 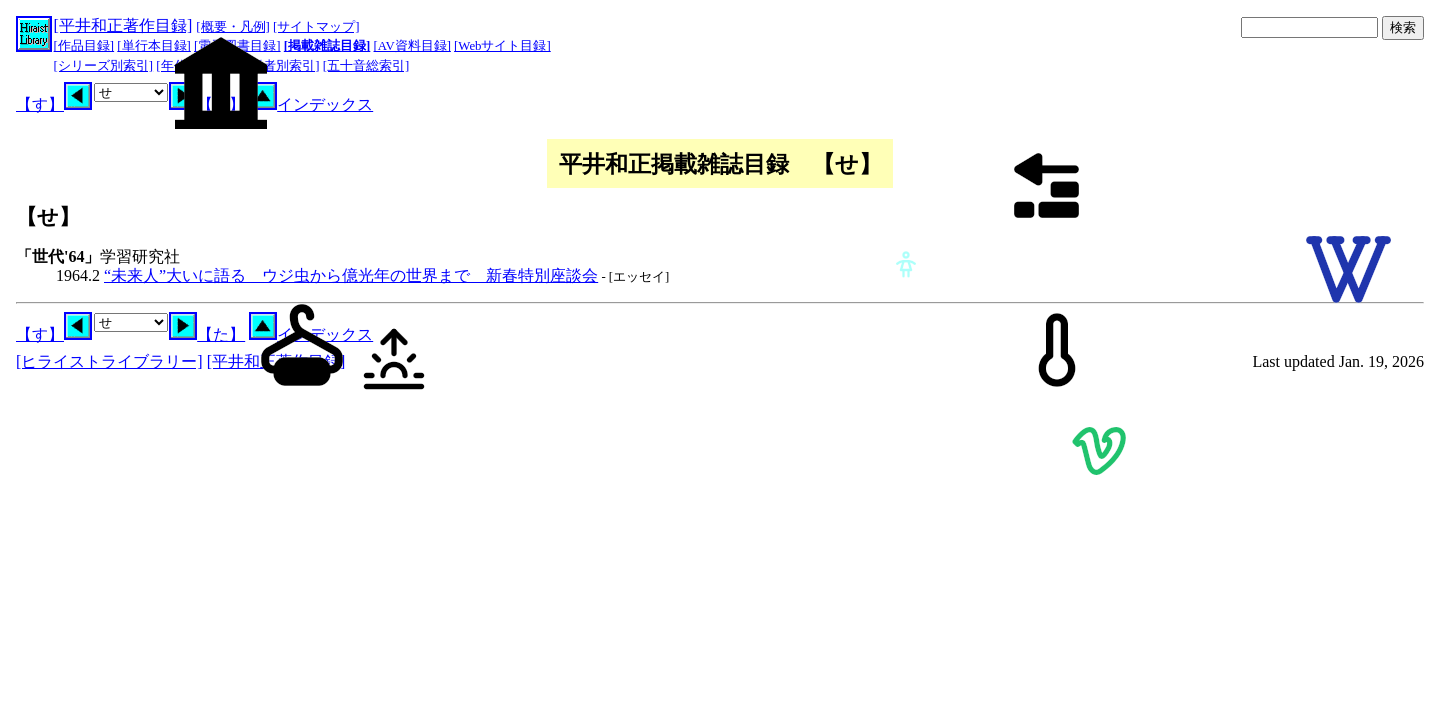 I want to click on set a morning alarm or wake-up time, so click(x=394, y=359).